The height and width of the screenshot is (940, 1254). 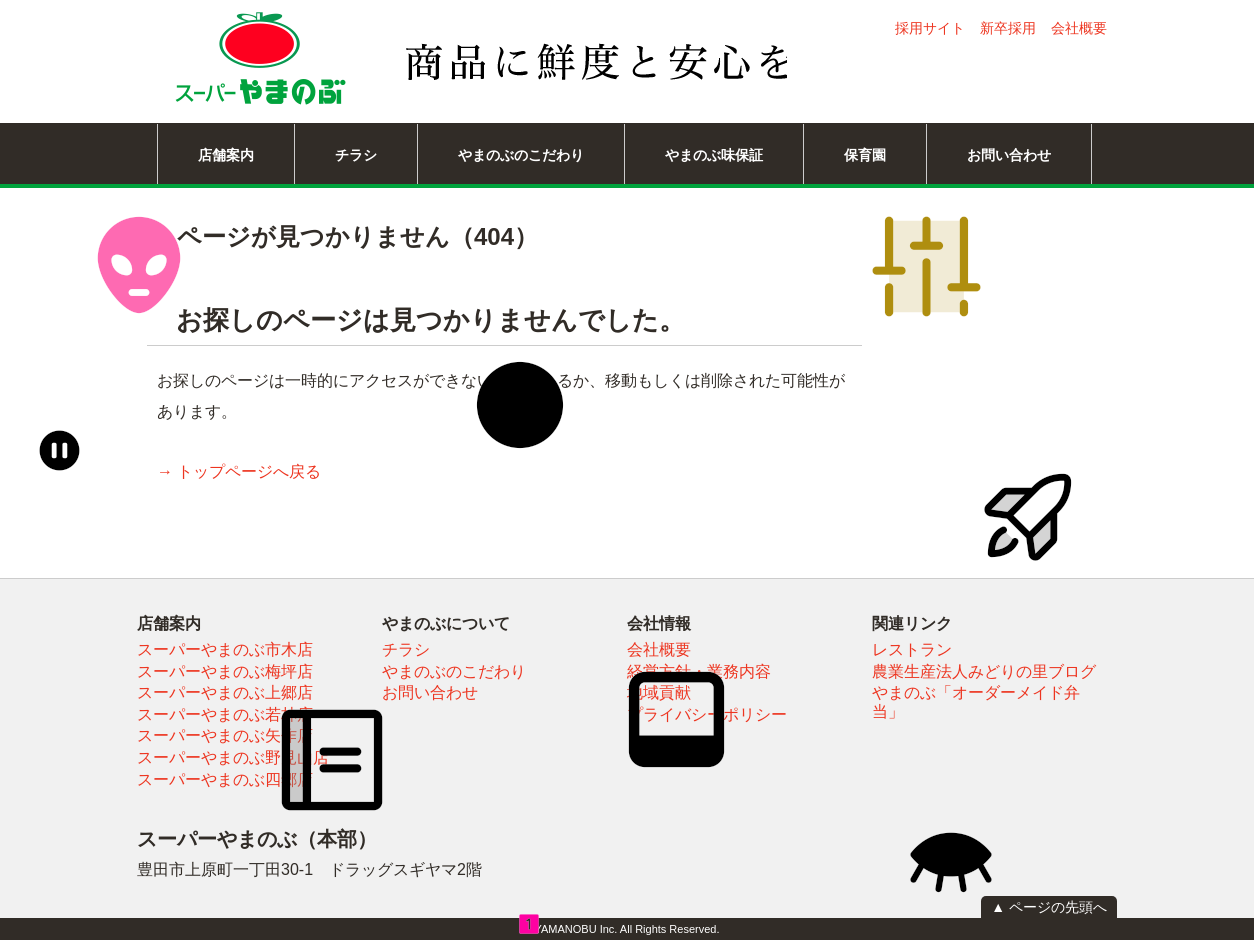 I want to click on pause media playback, so click(x=59, y=450).